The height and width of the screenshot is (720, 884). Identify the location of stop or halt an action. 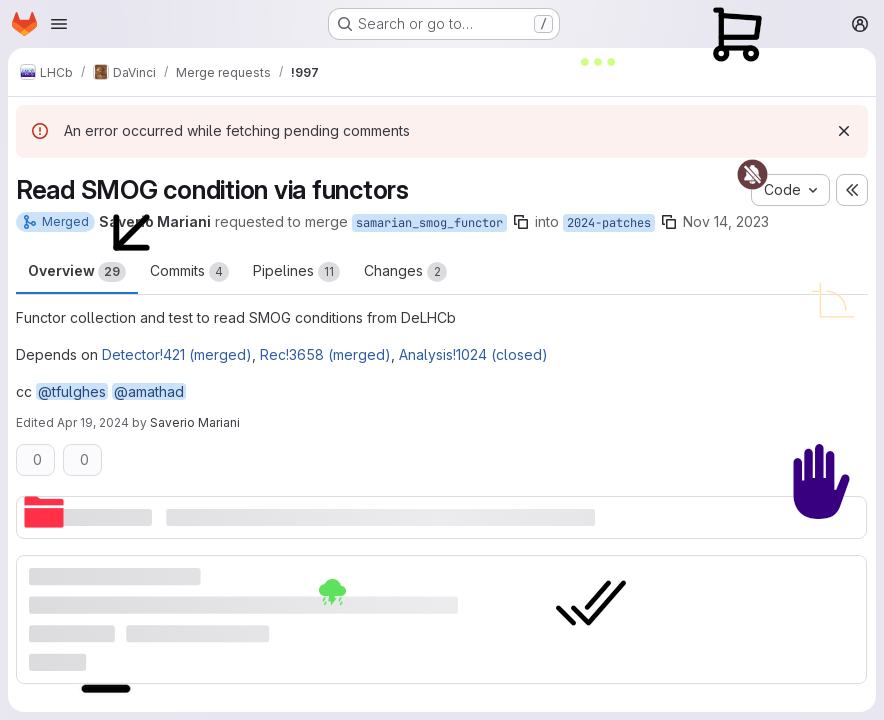
(821, 481).